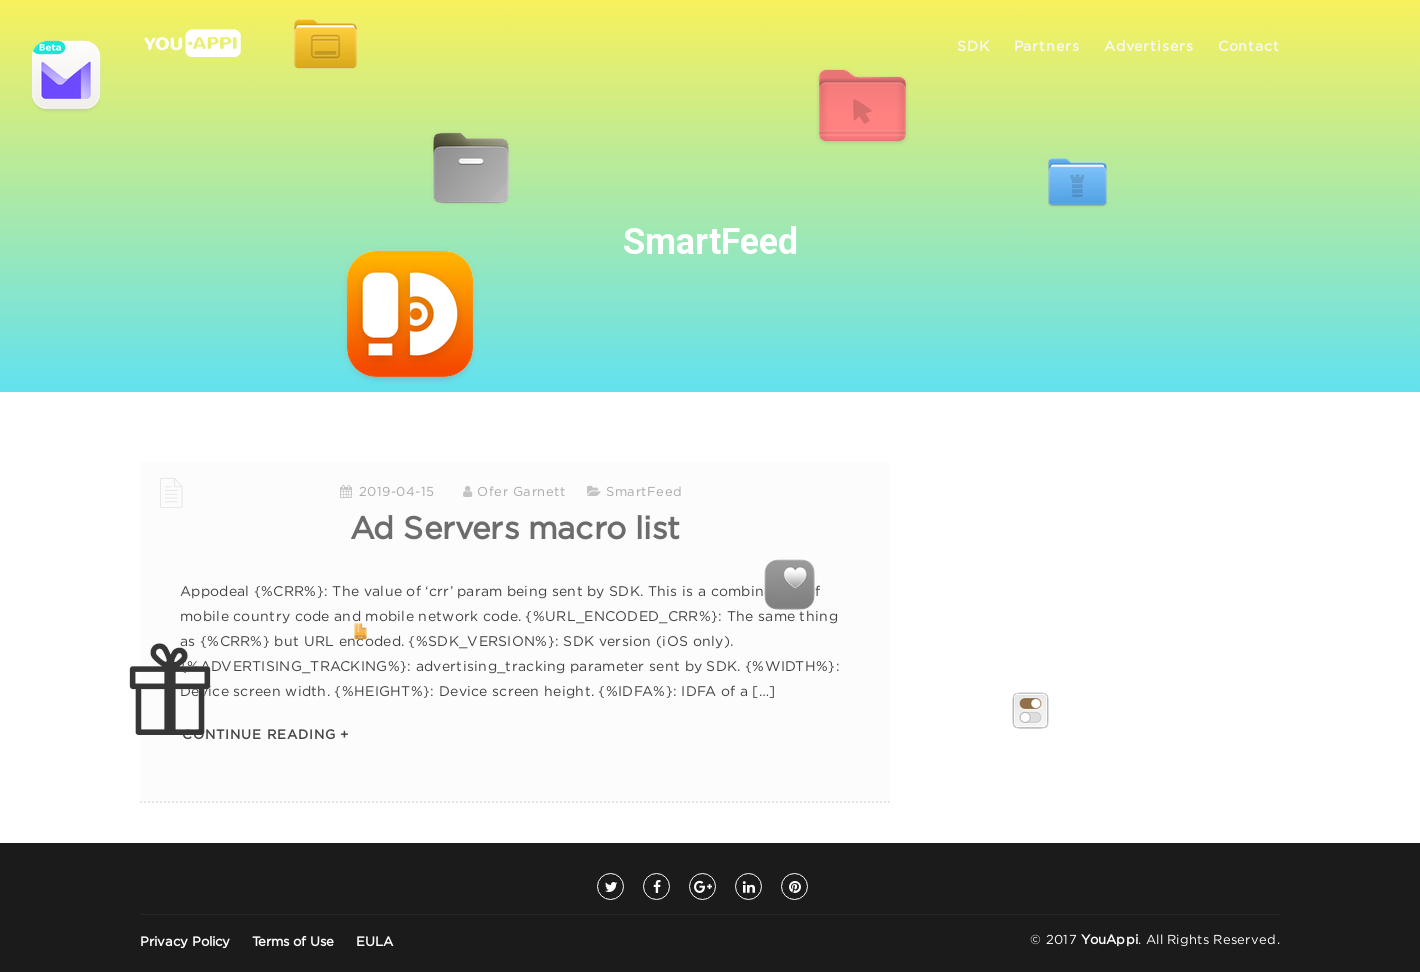 Image resolution: width=1420 pixels, height=972 pixels. Describe the element at coordinates (862, 105) in the screenshot. I see `open krusader file manager with root privileges` at that location.